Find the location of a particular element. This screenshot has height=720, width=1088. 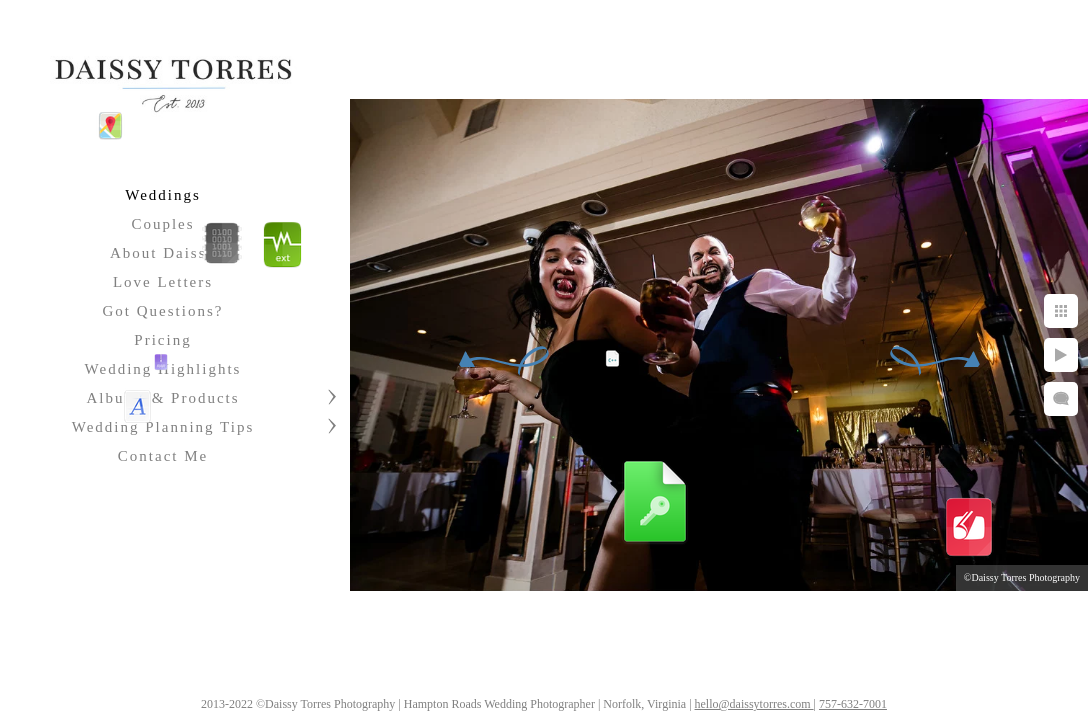

open a google earth location file is located at coordinates (110, 125).